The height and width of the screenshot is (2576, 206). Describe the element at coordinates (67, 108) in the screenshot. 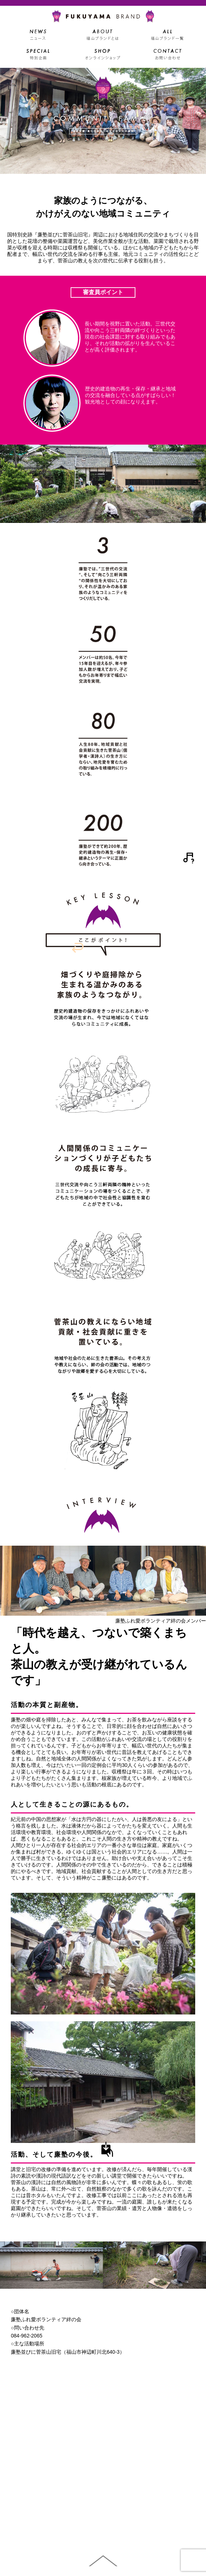

I see `view declining metrics or trends` at that location.